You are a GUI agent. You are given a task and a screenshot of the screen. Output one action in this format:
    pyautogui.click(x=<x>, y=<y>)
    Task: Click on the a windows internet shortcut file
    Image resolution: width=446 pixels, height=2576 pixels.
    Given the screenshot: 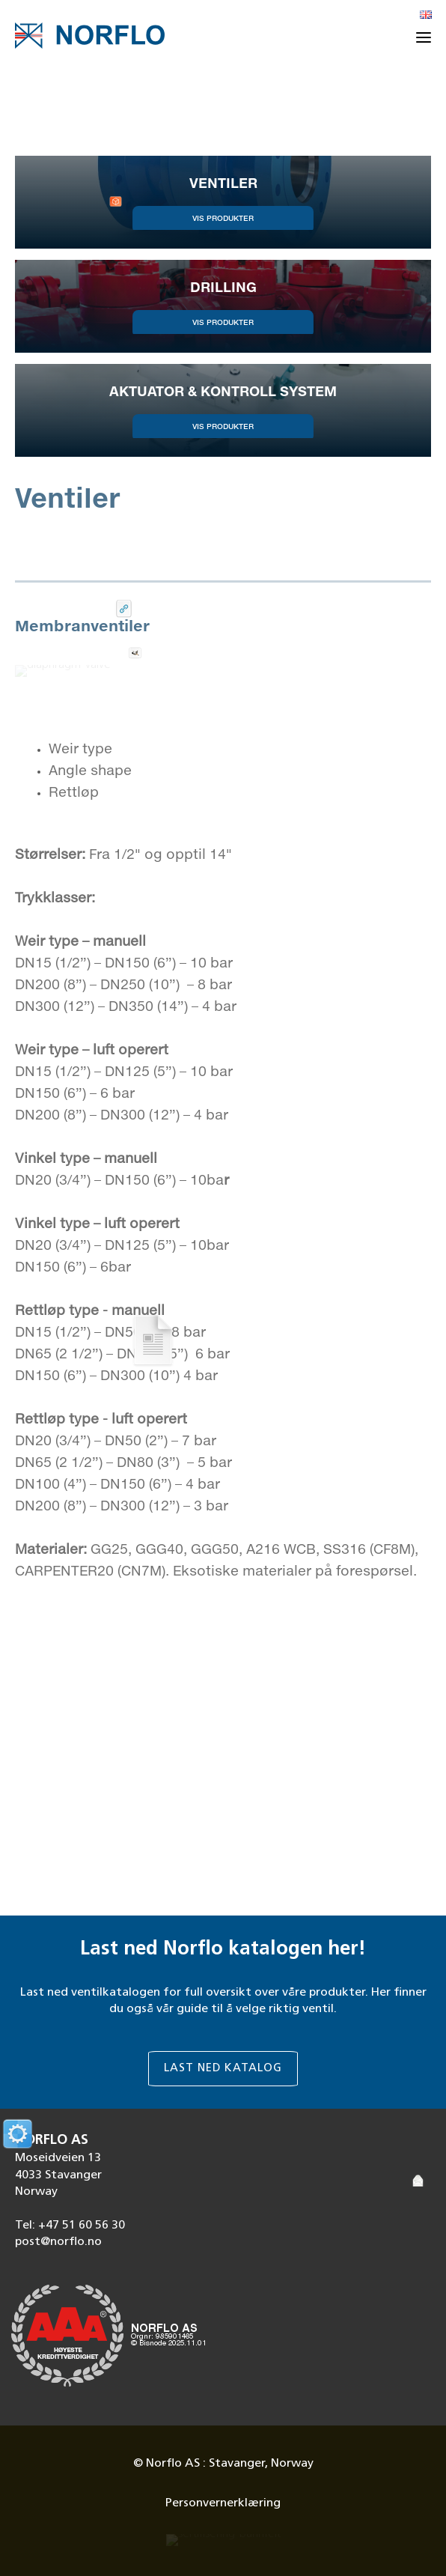 What is the action you would take?
    pyautogui.click(x=123, y=608)
    